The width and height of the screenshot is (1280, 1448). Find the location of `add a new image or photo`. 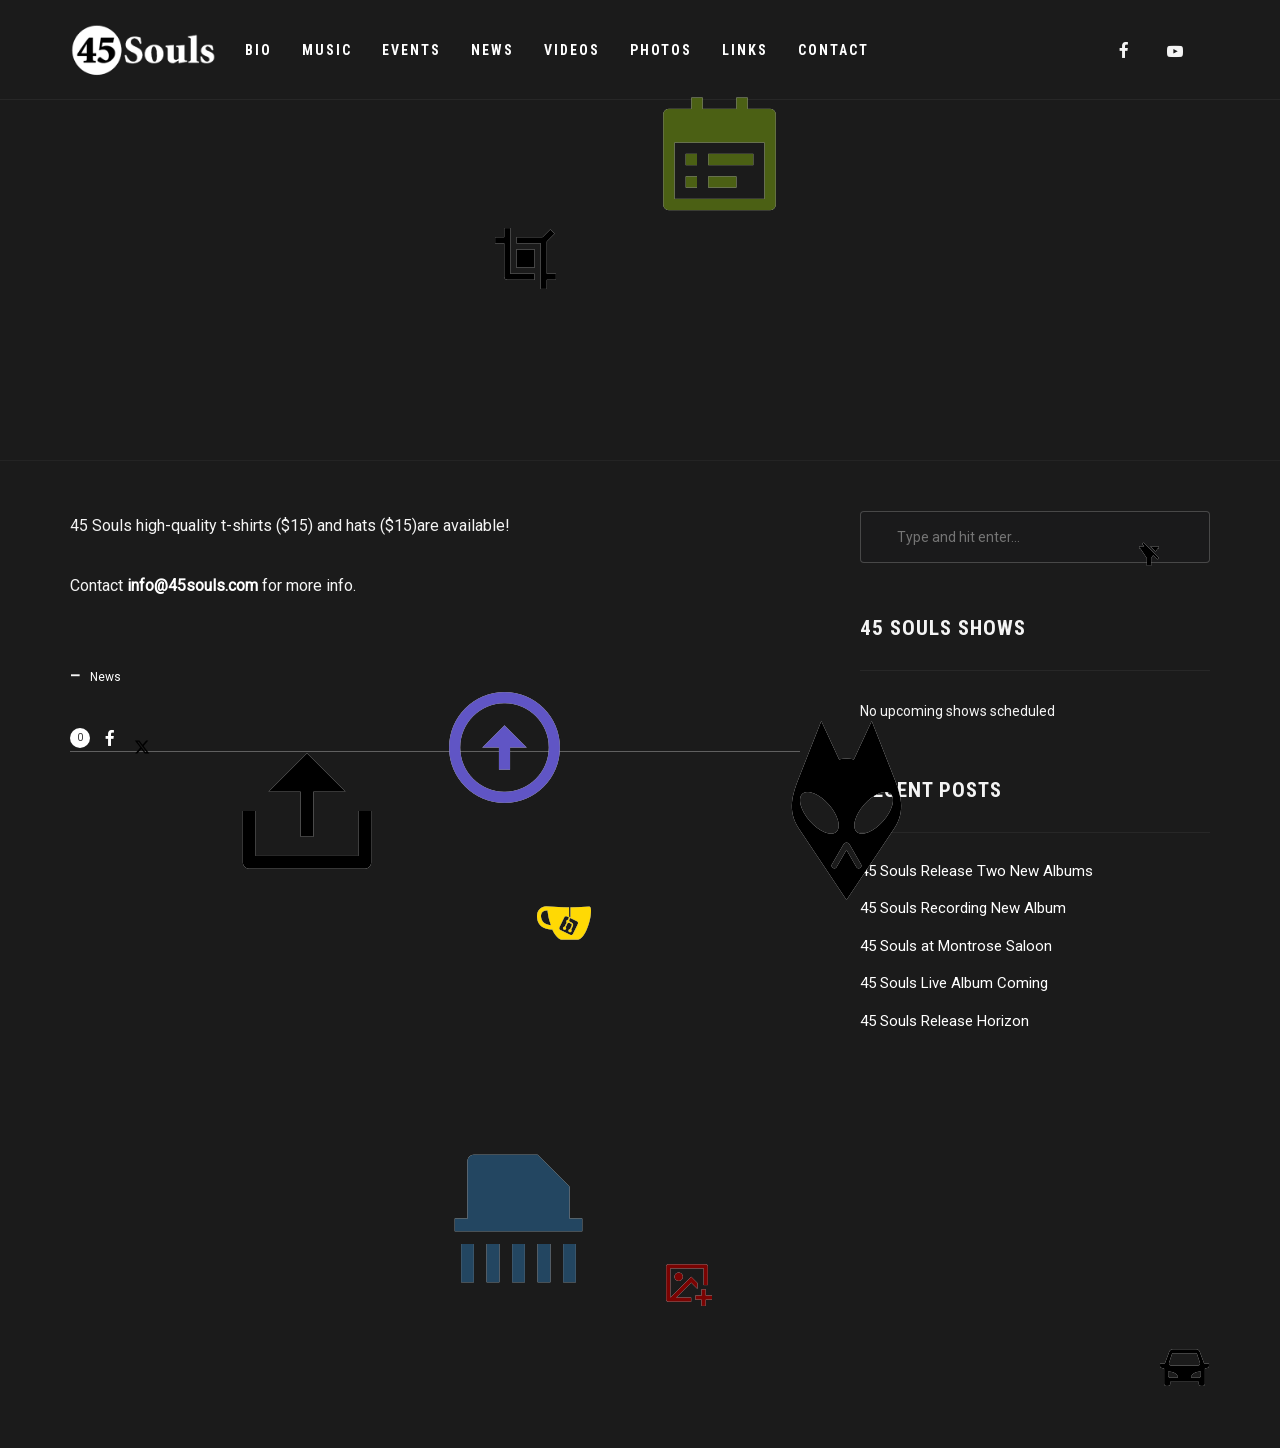

add a new image or photo is located at coordinates (687, 1283).